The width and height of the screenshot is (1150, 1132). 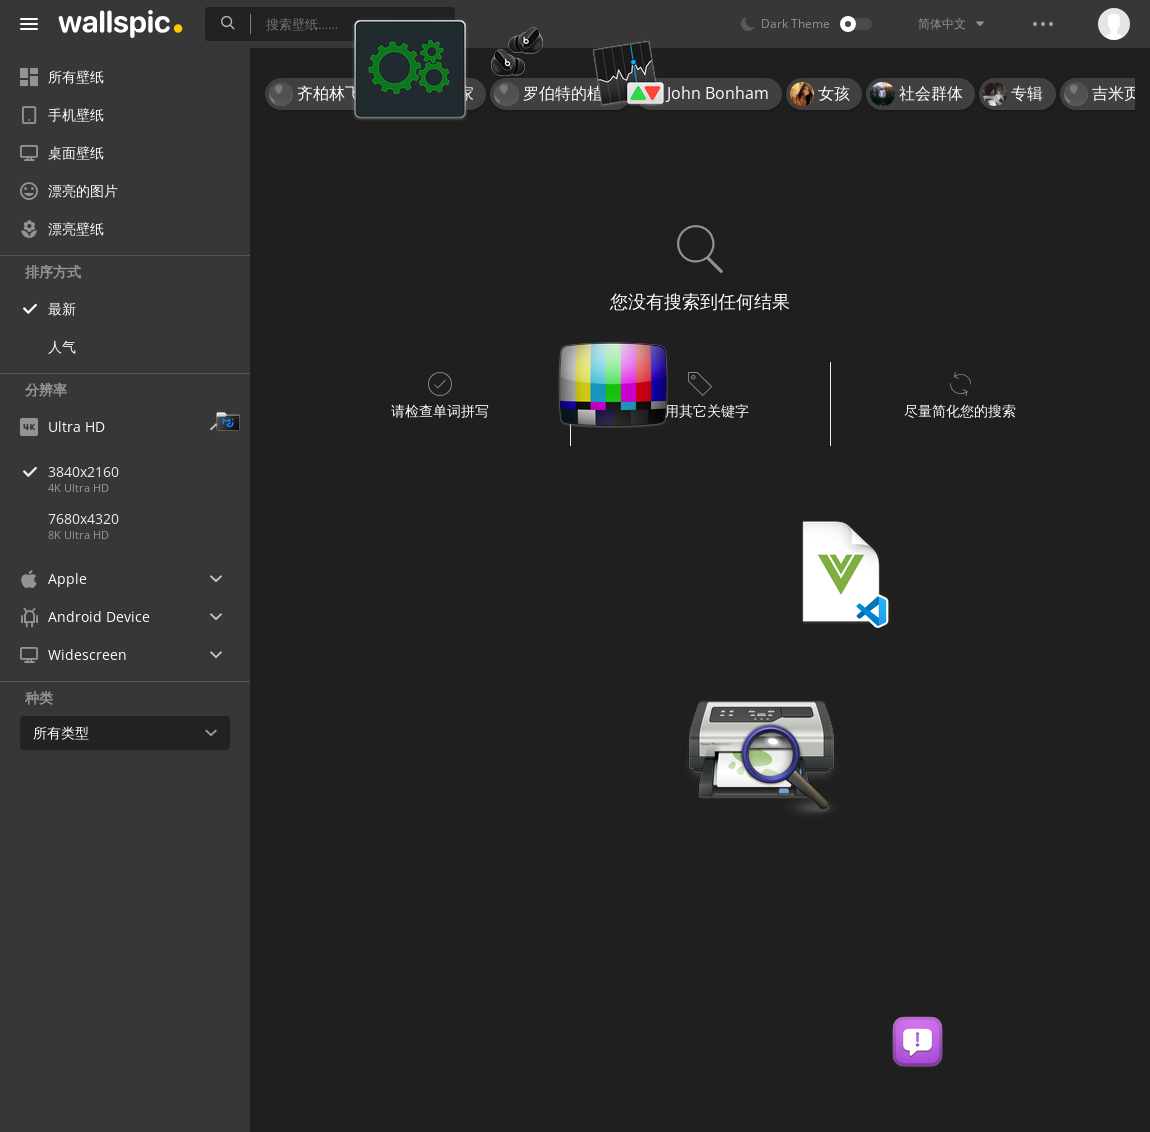 What do you see at coordinates (917, 1041) in the screenshot?
I see `submit feedback about file syncing issues` at bounding box center [917, 1041].